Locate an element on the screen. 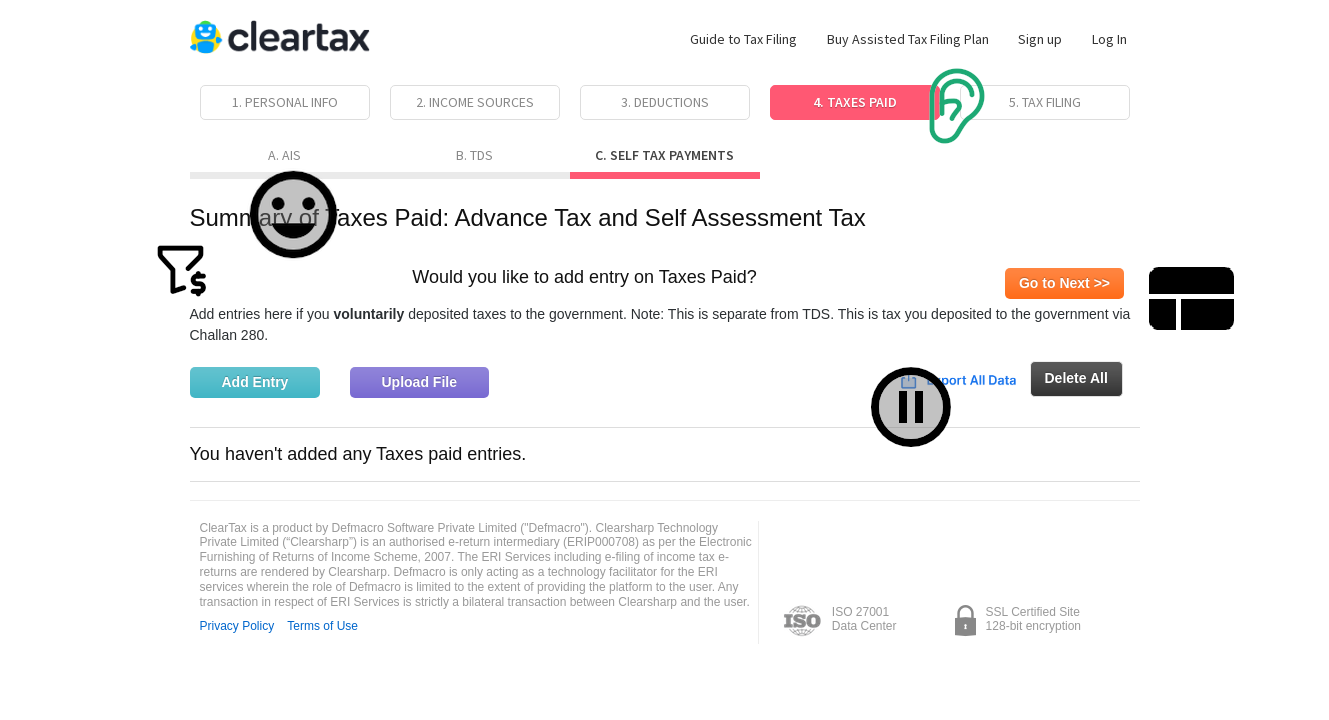 This screenshot has height=720, width=1329. filter results by price or cost is located at coordinates (180, 268).